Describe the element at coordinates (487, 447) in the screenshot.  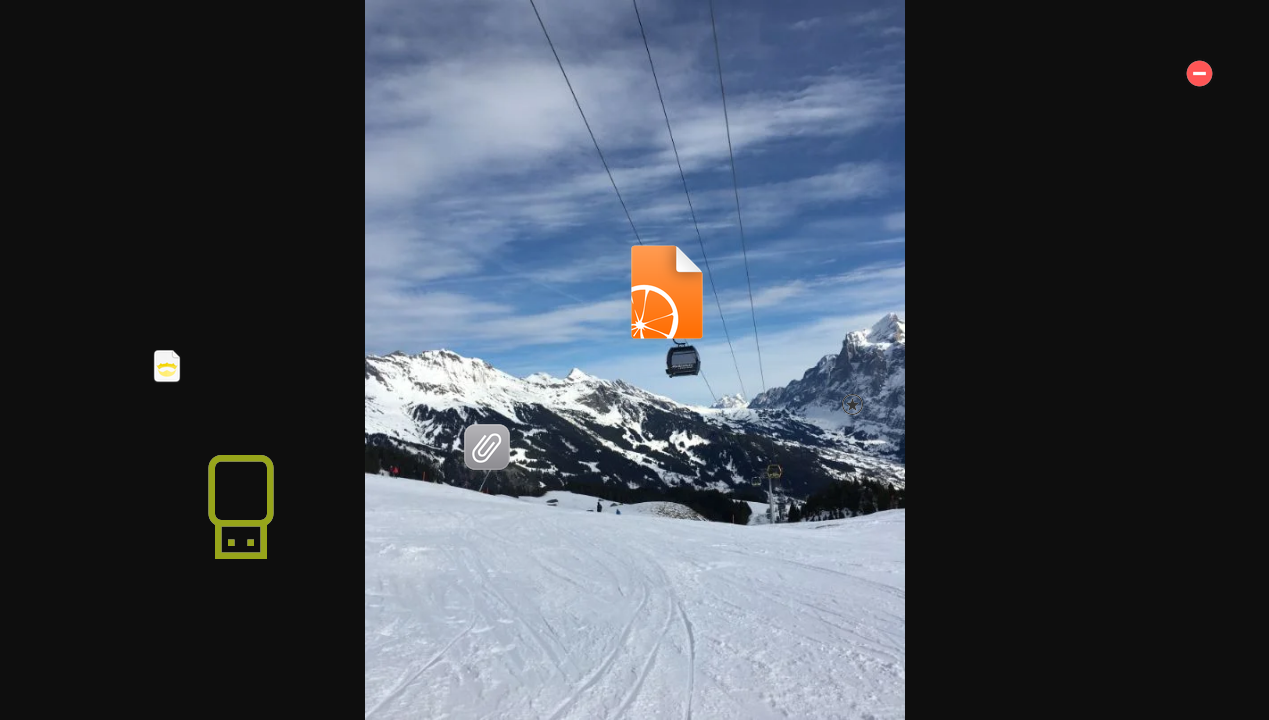
I see `open office or productivity applications` at that location.